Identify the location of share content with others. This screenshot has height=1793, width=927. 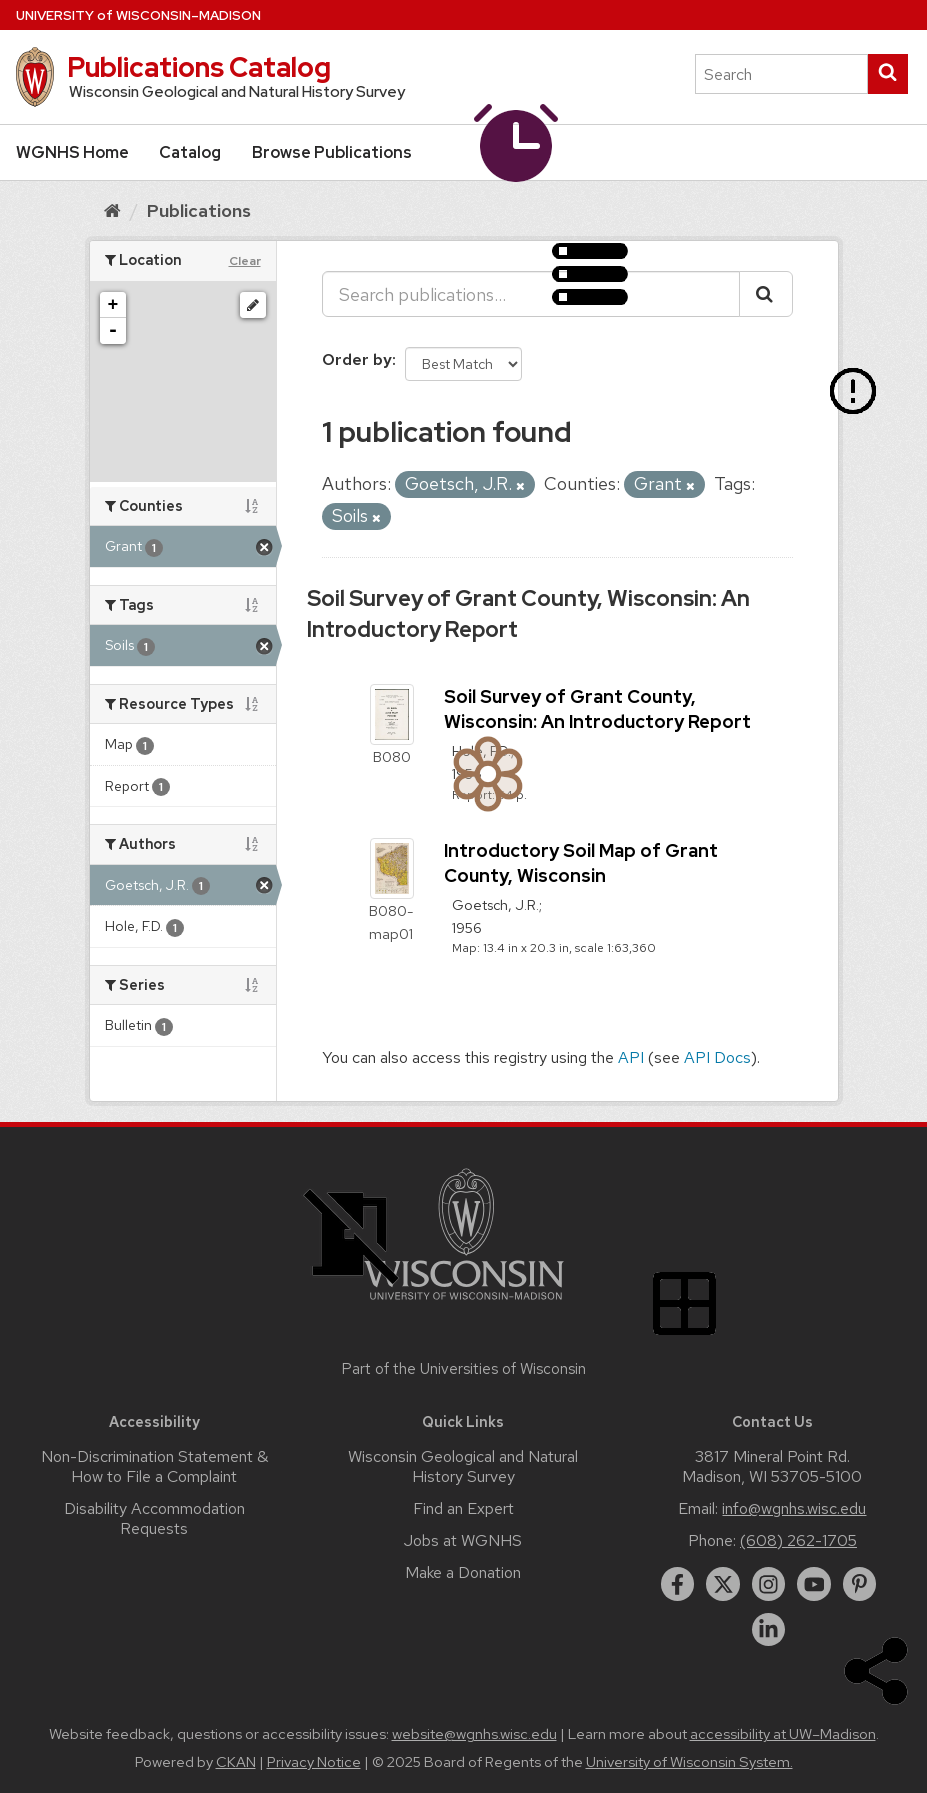
(878, 1671).